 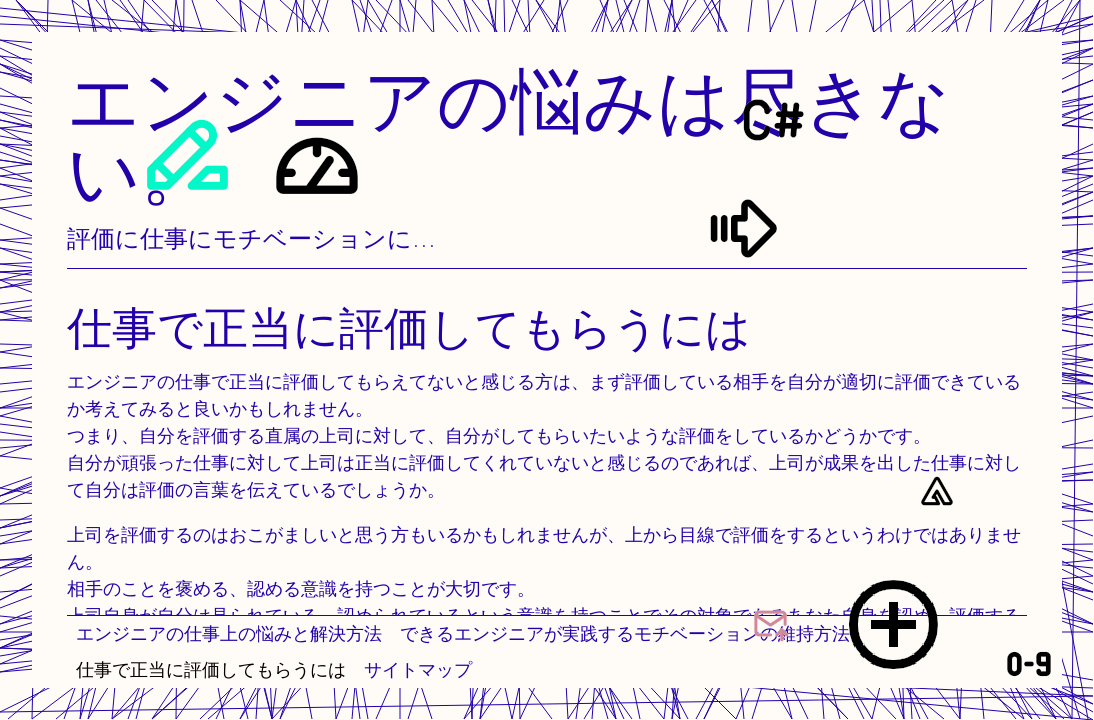 I want to click on indicates c# programming language, so click(x=773, y=120).